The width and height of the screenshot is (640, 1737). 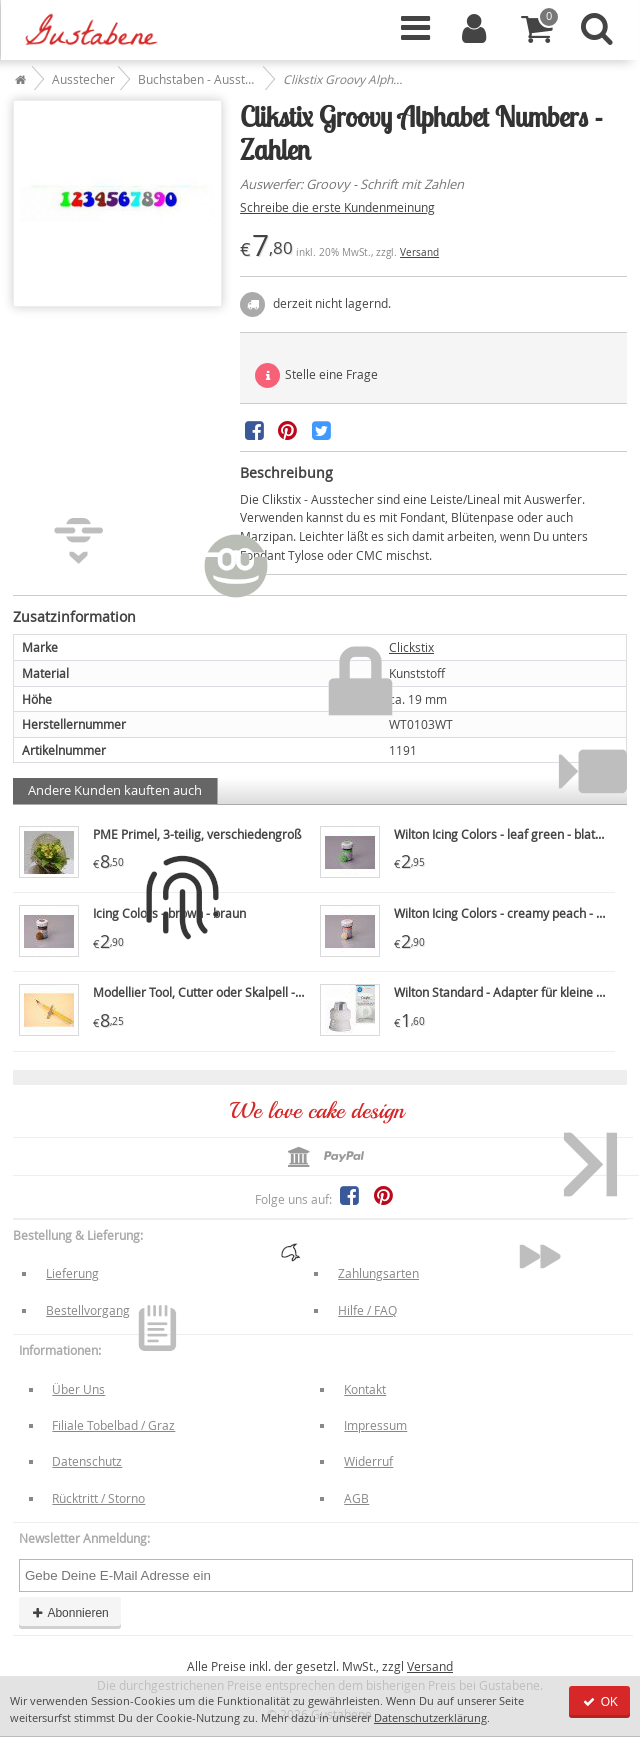 I want to click on fast forward media playback, so click(x=540, y=1256).